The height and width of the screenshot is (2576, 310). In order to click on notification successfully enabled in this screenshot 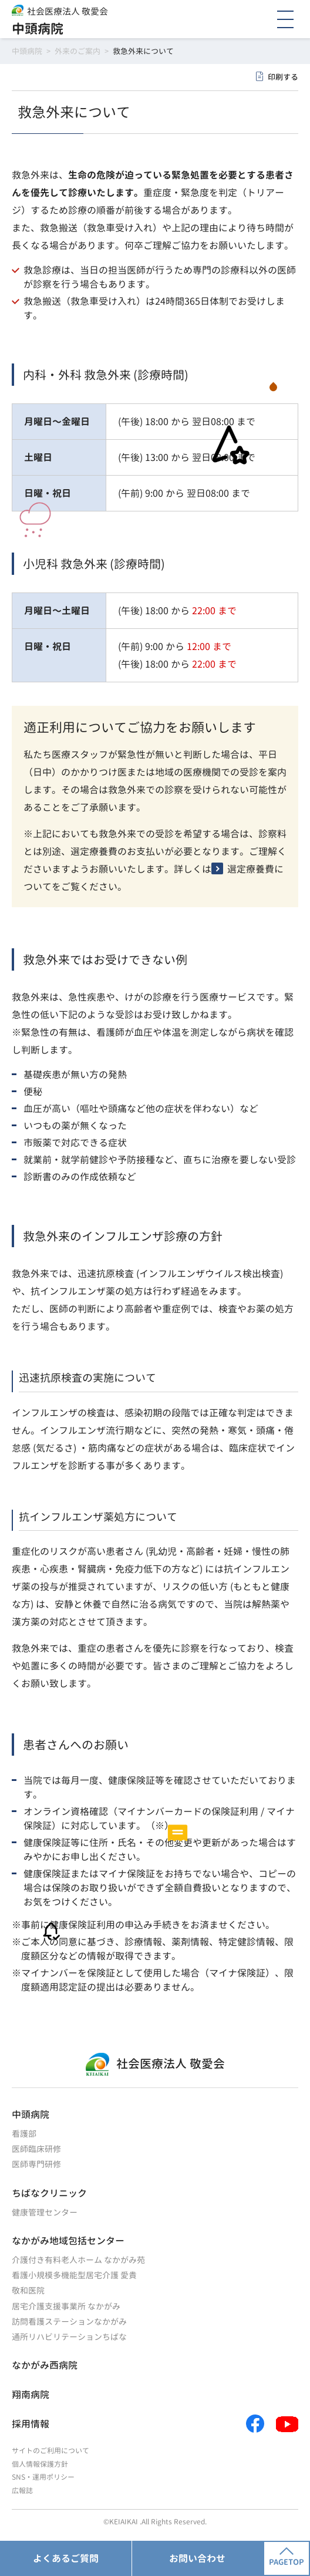, I will do `click(51, 1931)`.